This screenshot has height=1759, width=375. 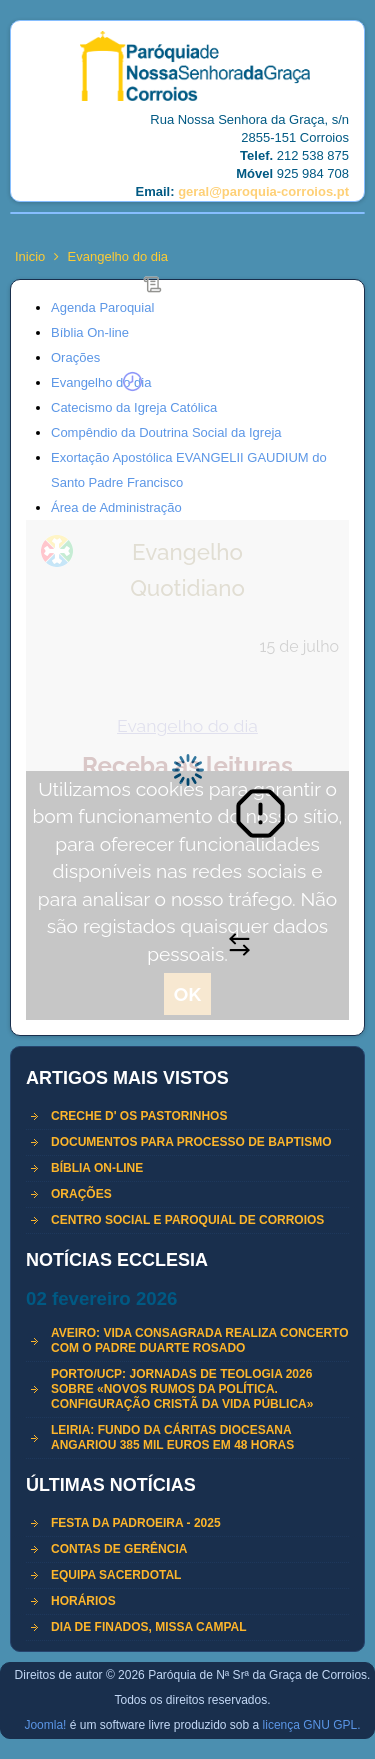 What do you see at coordinates (152, 284) in the screenshot?
I see `view document or manuscript` at bounding box center [152, 284].